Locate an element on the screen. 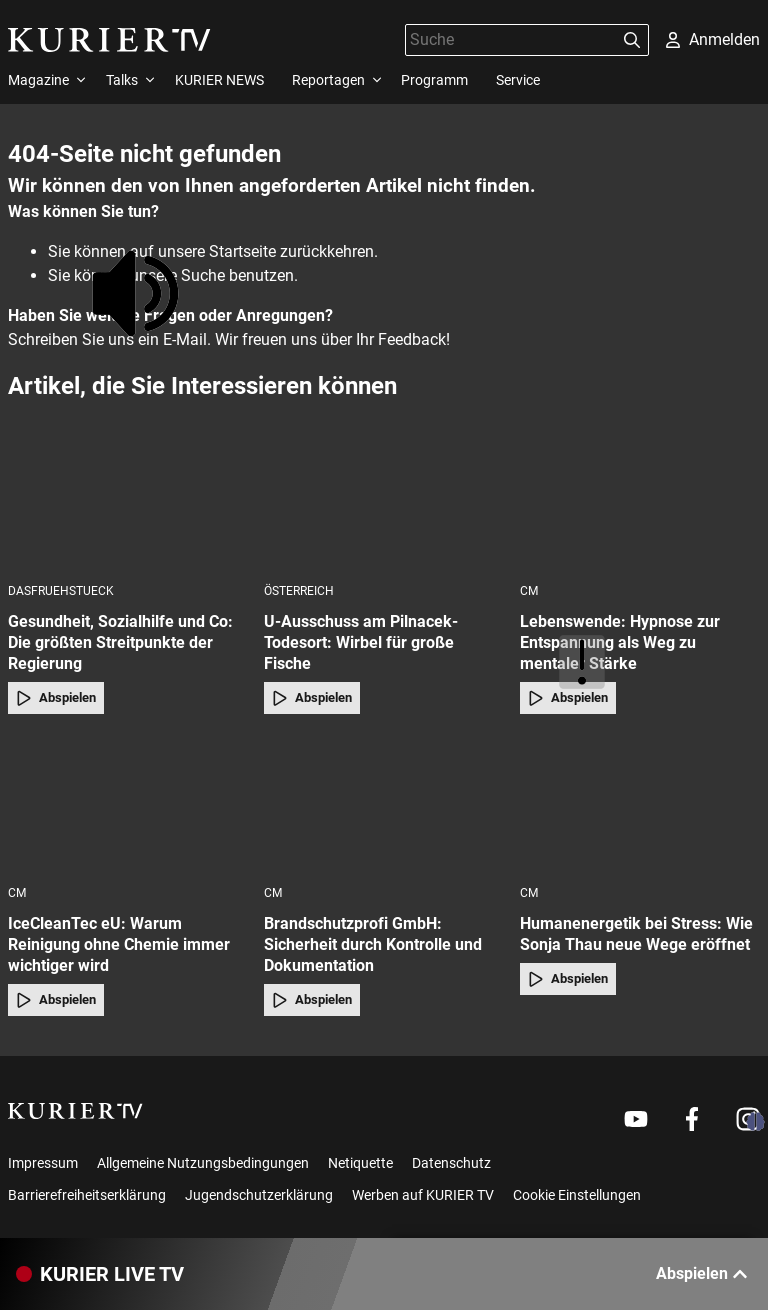  access AI or smart features is located at coordinates (755, 1121).